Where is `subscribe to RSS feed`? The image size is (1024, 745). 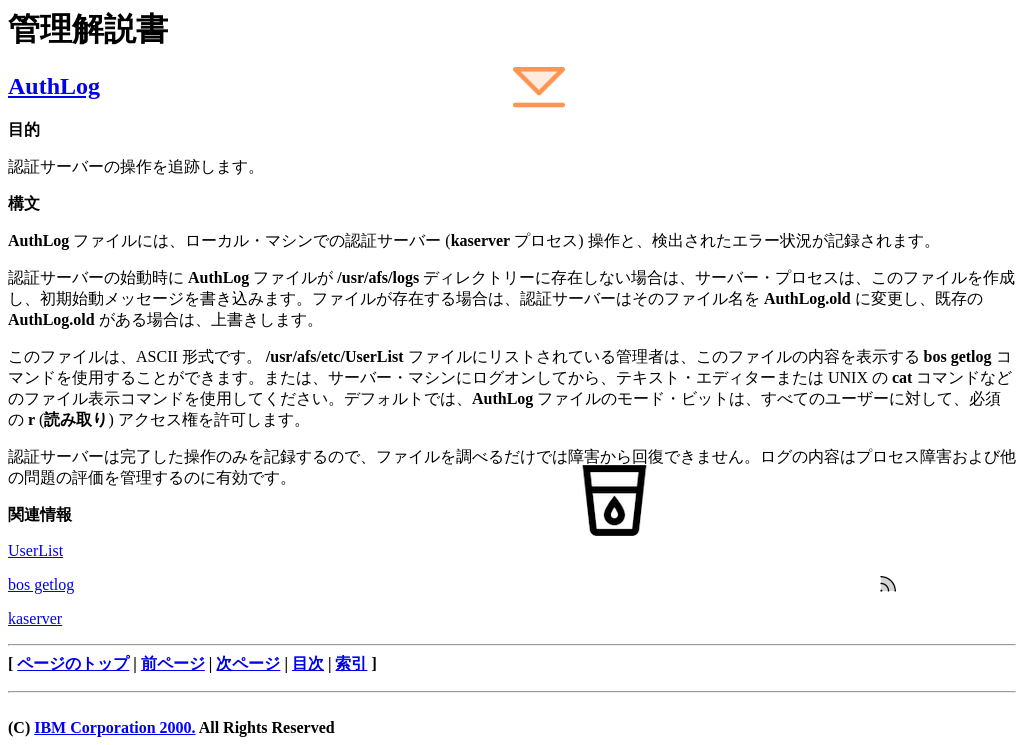
subscribe to RSS feed is located at coordinates (887, 585).